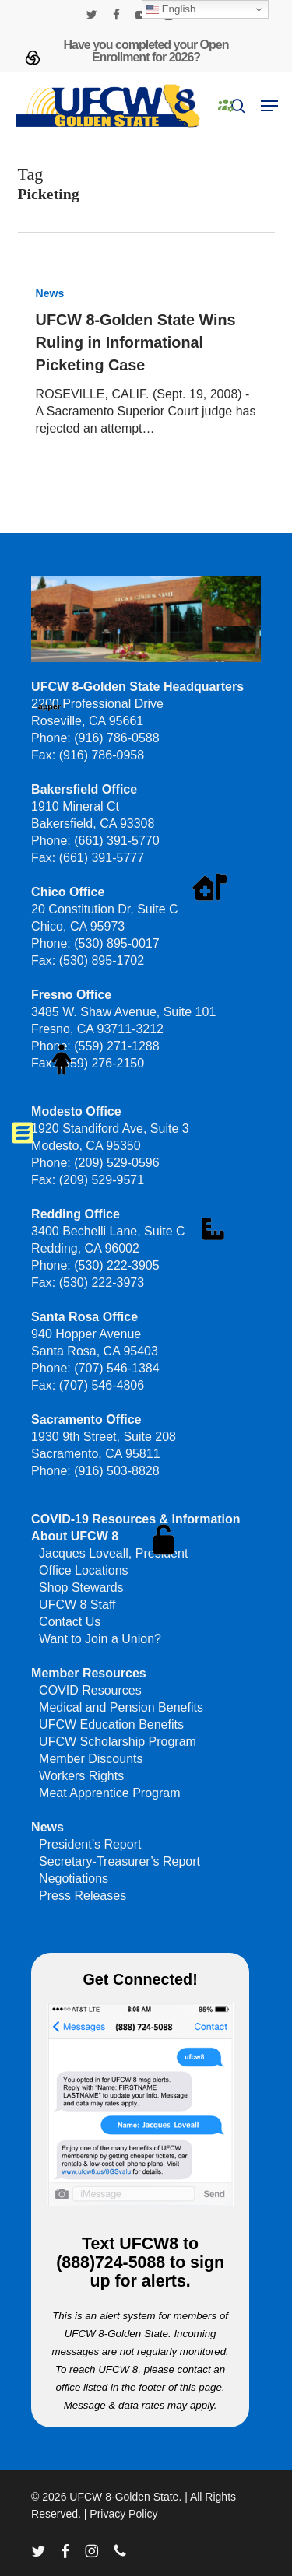 The image size is (292, 2576). What do you see at coordinates (23, 1133) in the screenshot?
I see `jxl image format logo` at bounding box center [23, 1133].